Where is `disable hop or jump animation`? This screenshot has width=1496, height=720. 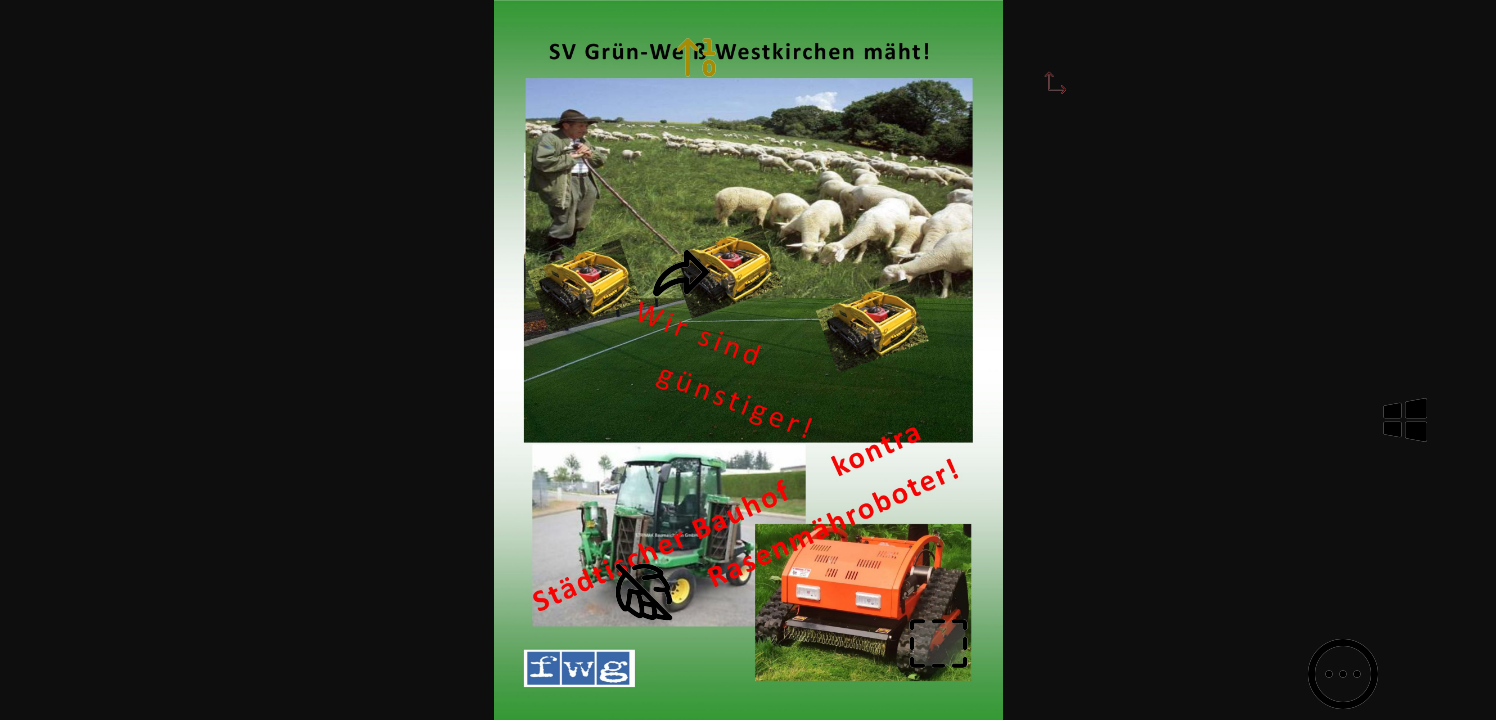 disable hop or jump animation is located at coordinates (644, 592).